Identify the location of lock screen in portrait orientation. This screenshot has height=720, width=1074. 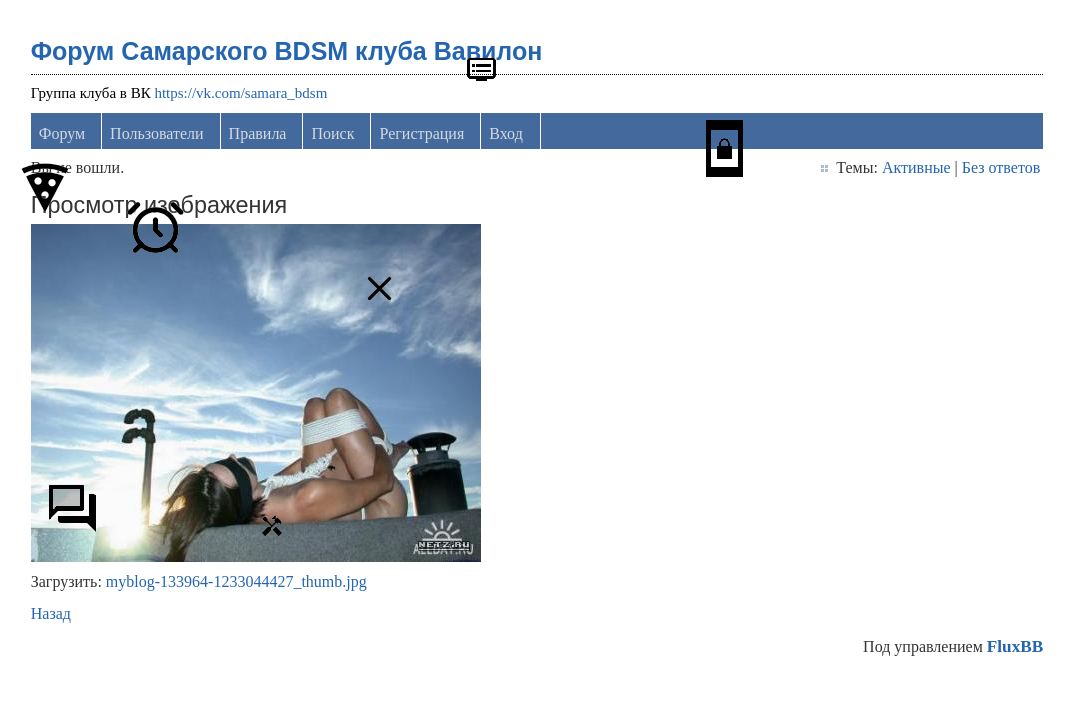
(724, 148).